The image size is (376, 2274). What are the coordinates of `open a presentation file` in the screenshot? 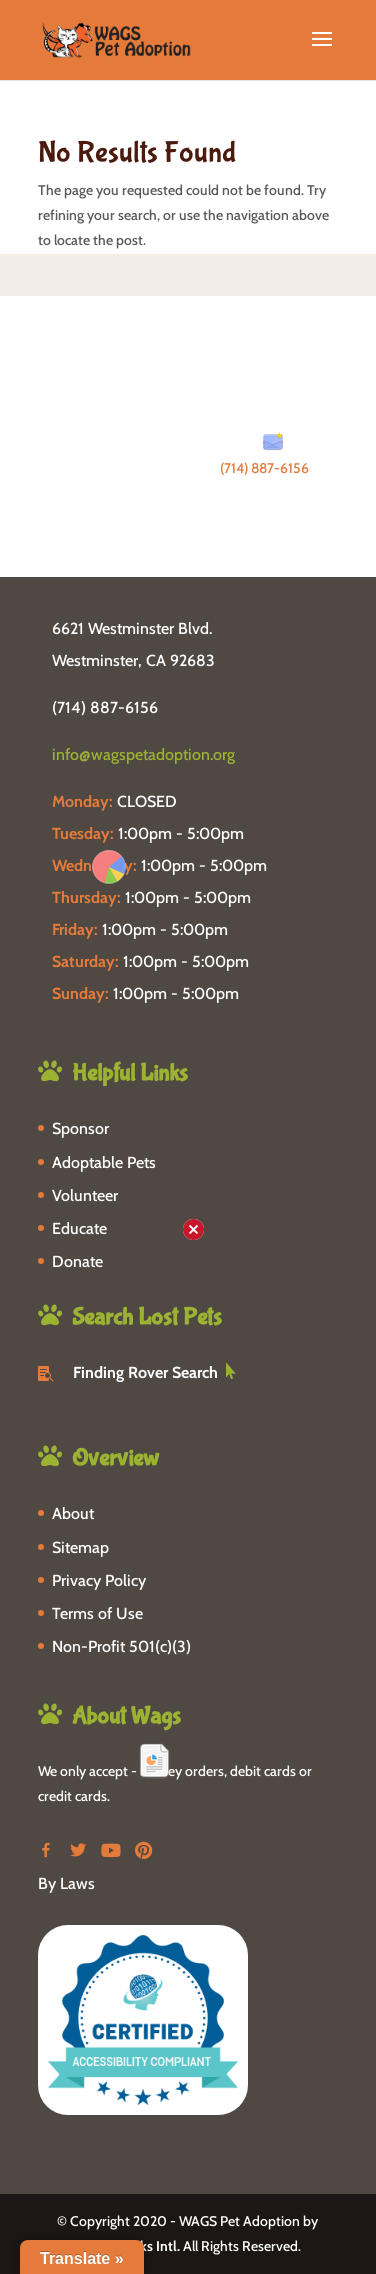 It's located at (154, 1760).